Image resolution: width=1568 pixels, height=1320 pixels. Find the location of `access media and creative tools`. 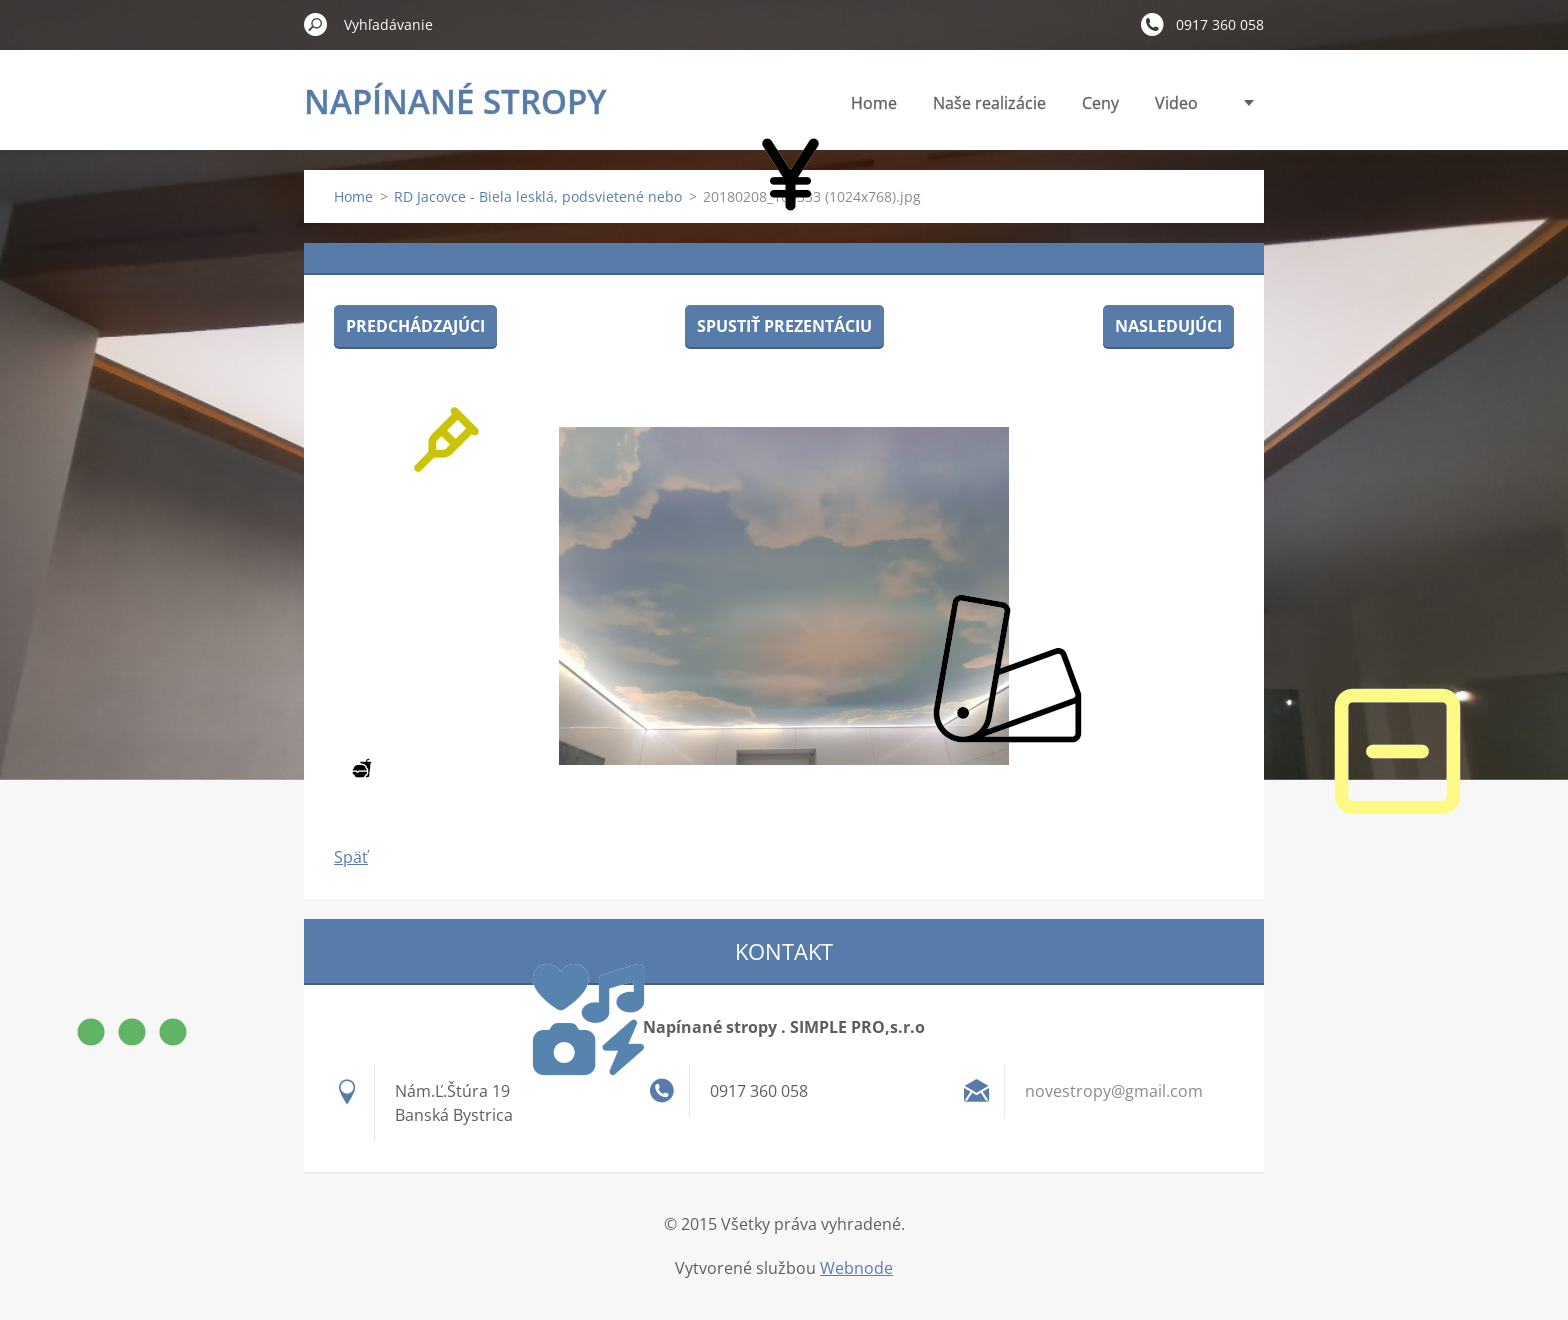

access media and creative tools is located at coordinates (588, 1019).